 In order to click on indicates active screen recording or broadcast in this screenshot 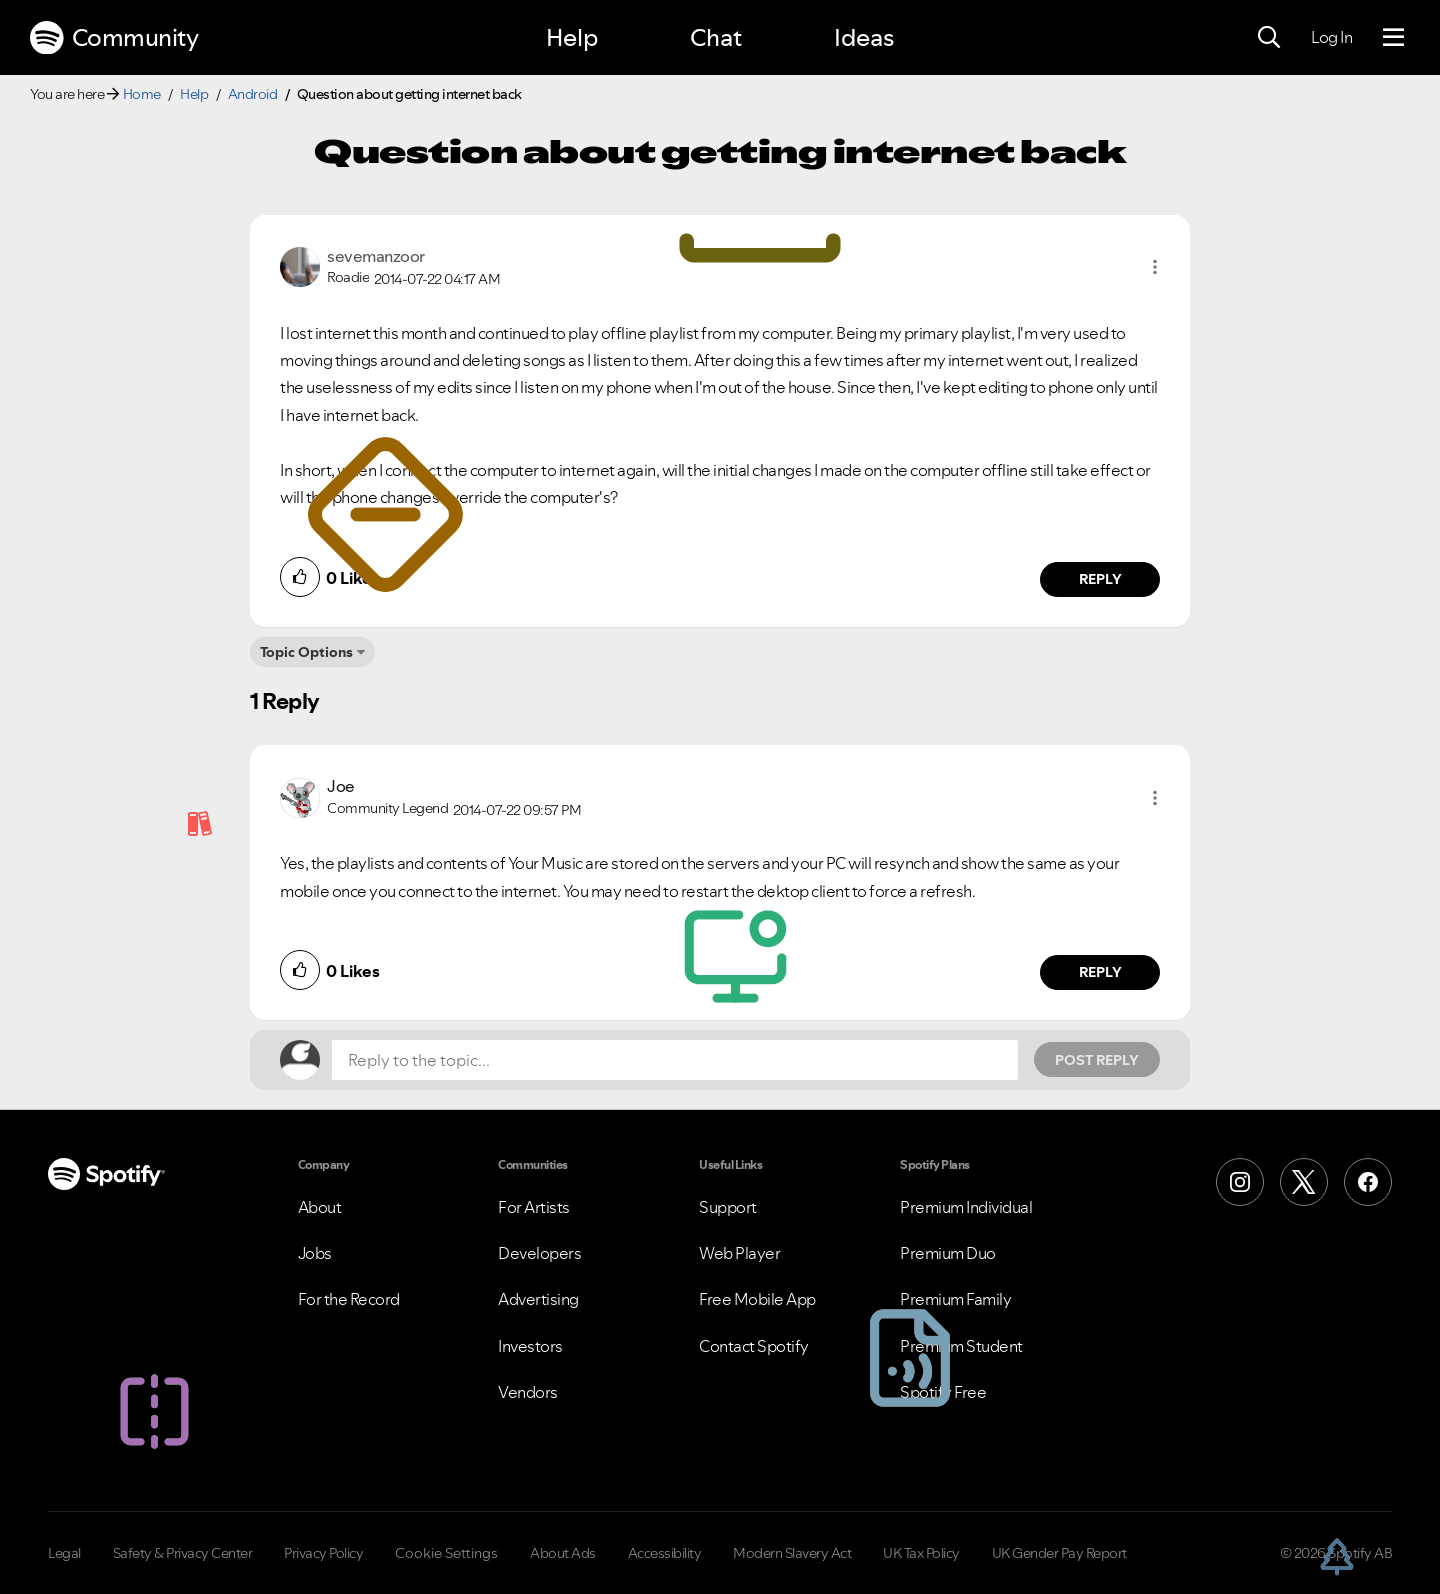, I will do `click(735, 956)`.